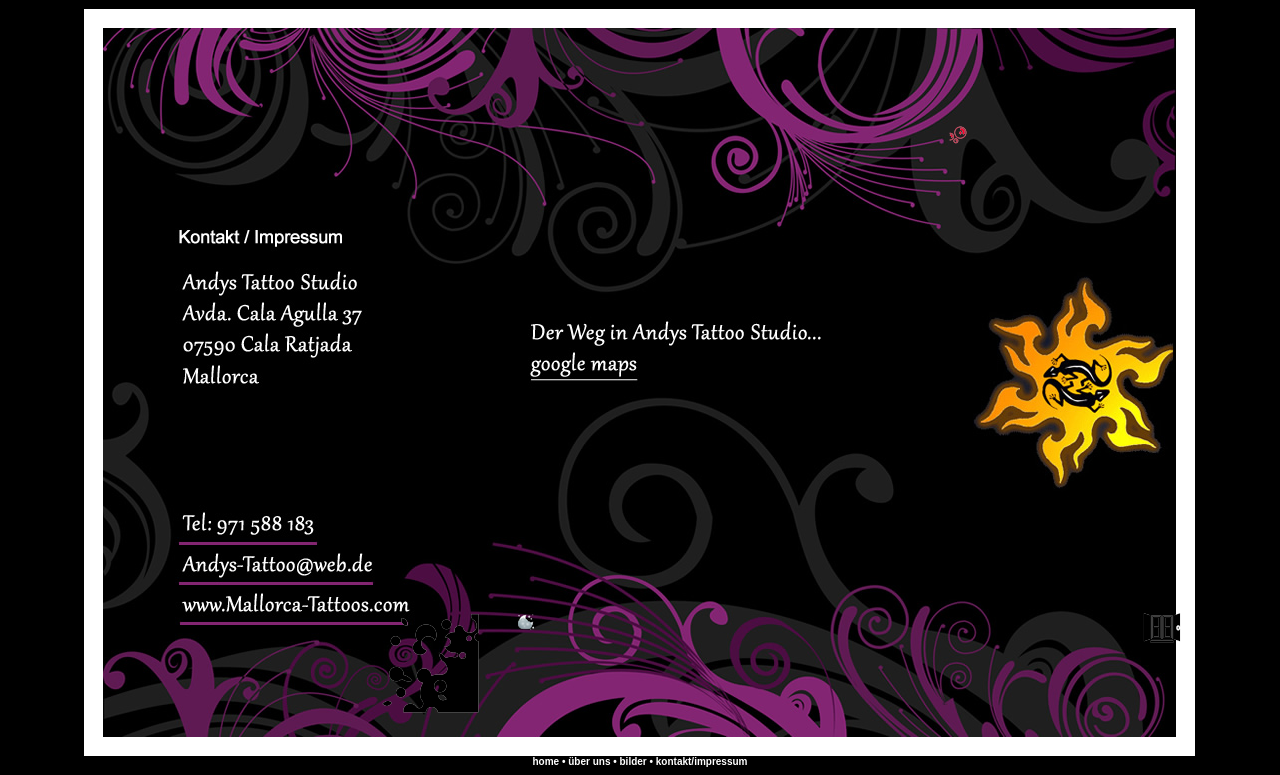 The height and width of the screenshot is (775, 1280). I want to click on dragon ball collectible items in a game interface, so click(958, 135).